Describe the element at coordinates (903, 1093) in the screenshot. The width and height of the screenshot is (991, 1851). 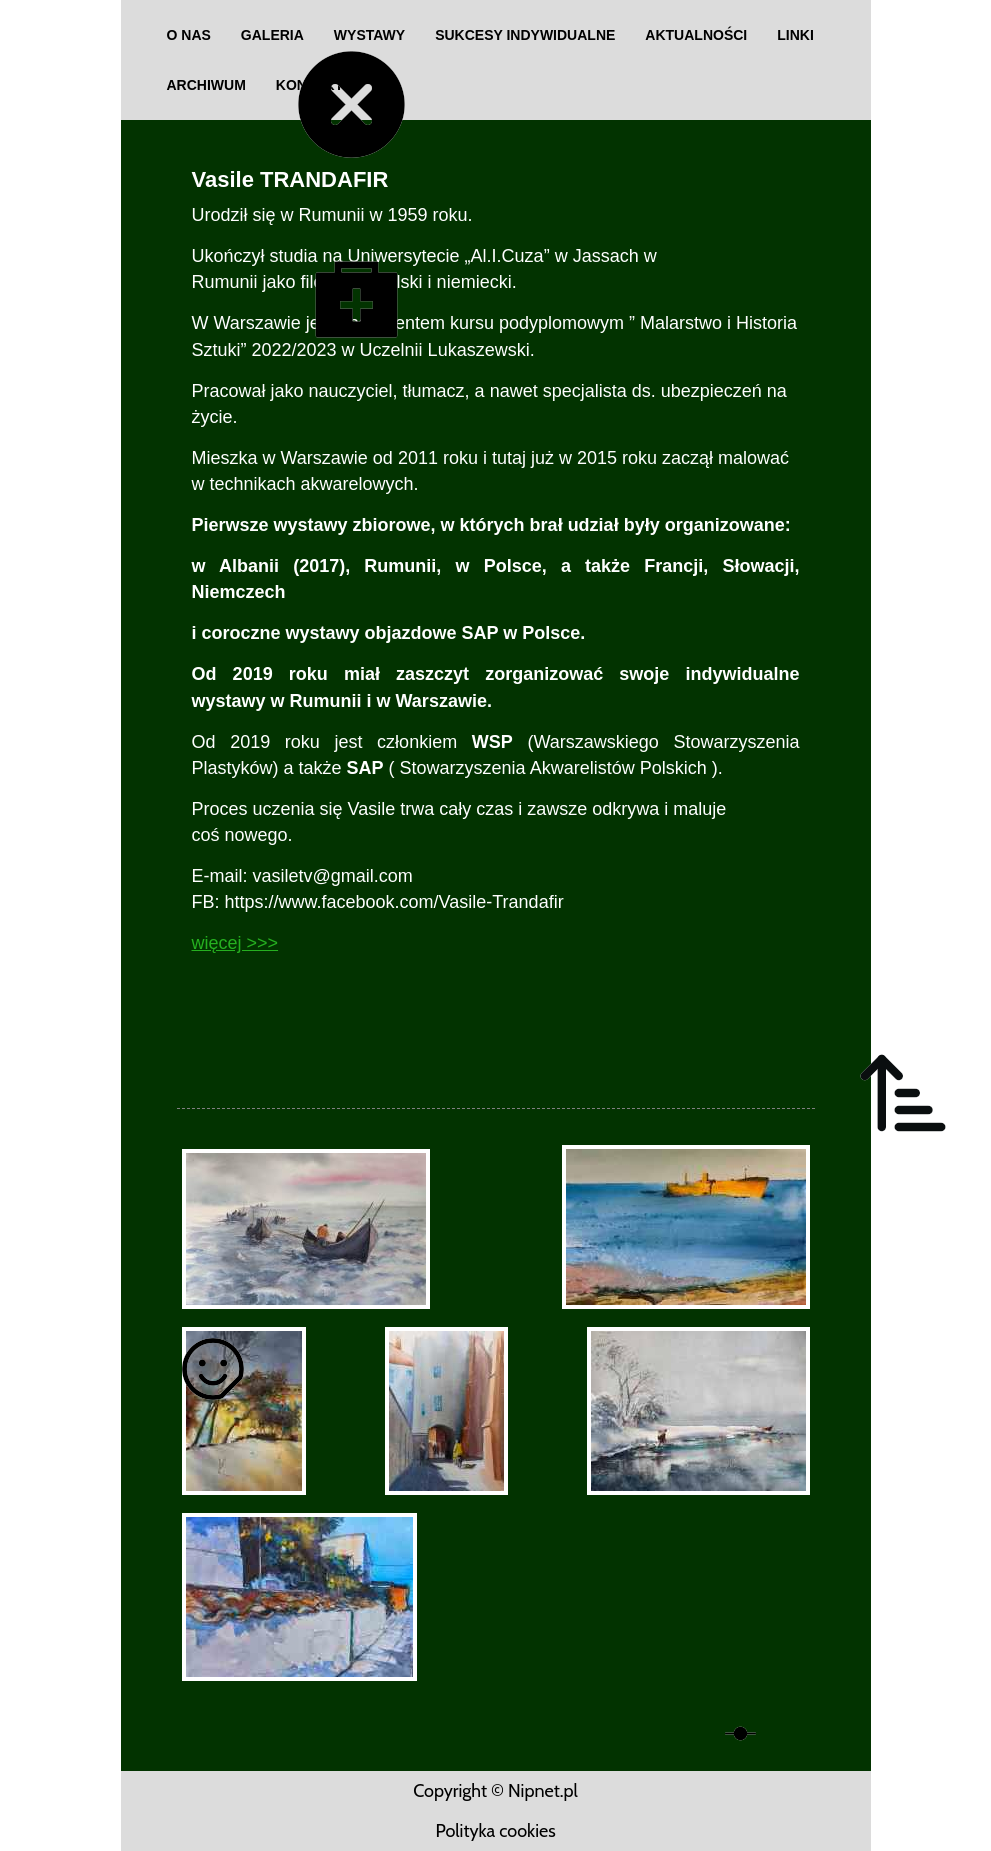
I see `sort items in ascending order` at that location.